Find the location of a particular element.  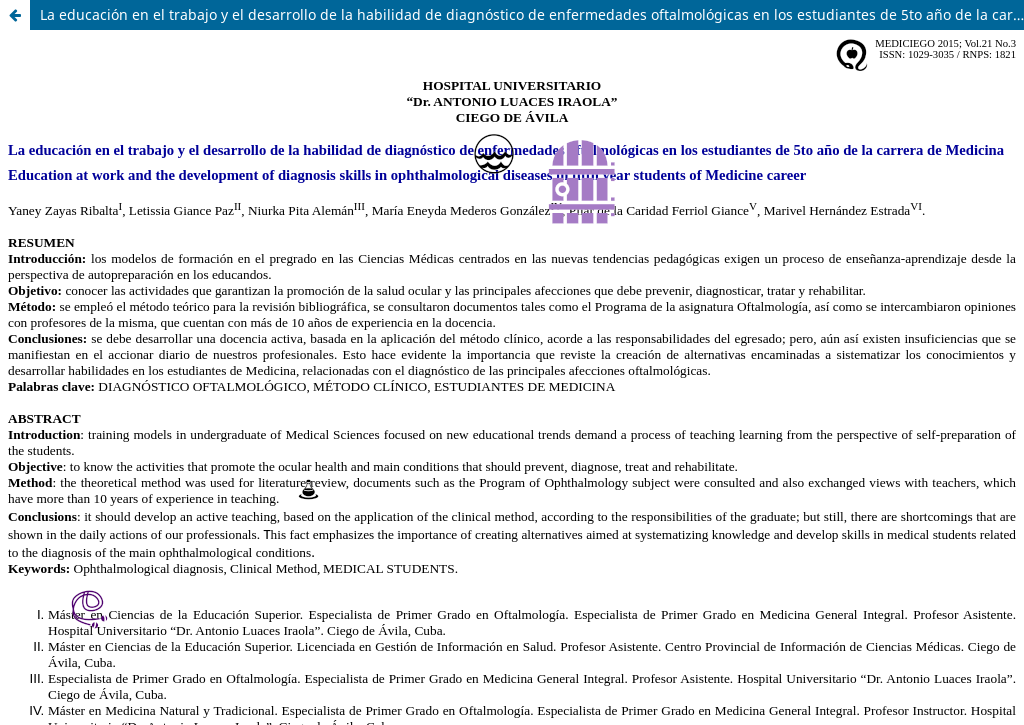

indicates ocean or maritime game mode is located at coordinates (494, 154).